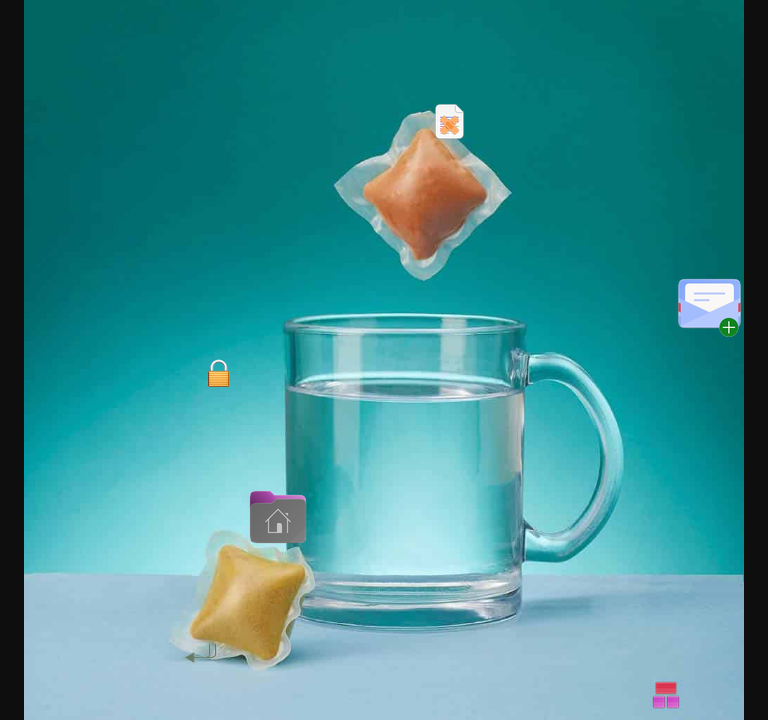 This screenshot has height=720, width=768. I want to click on access your home folder, so click(278, 517).